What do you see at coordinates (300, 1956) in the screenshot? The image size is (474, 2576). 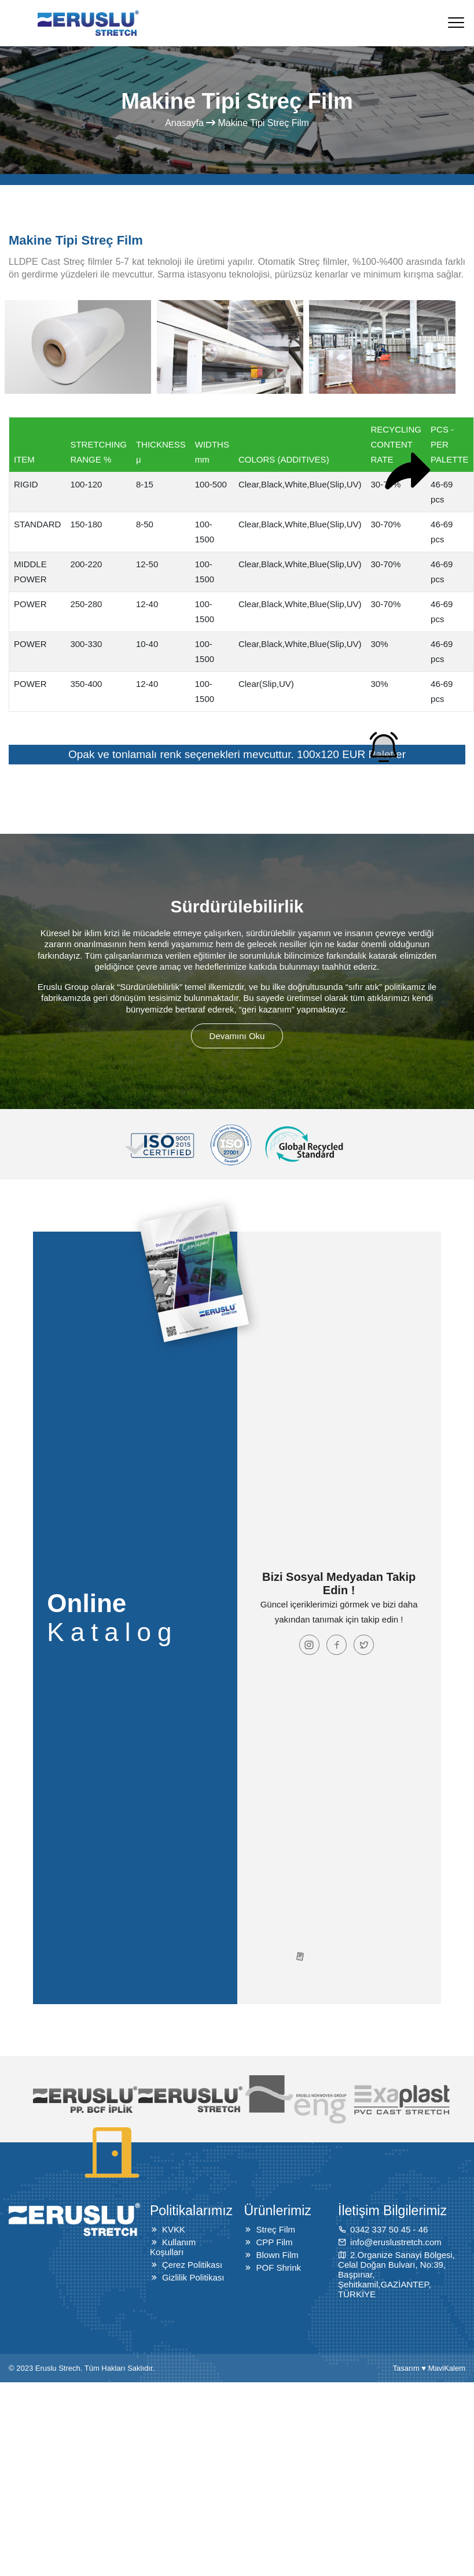 I see `view your resume or CV` at bounding box center [300, 1956].